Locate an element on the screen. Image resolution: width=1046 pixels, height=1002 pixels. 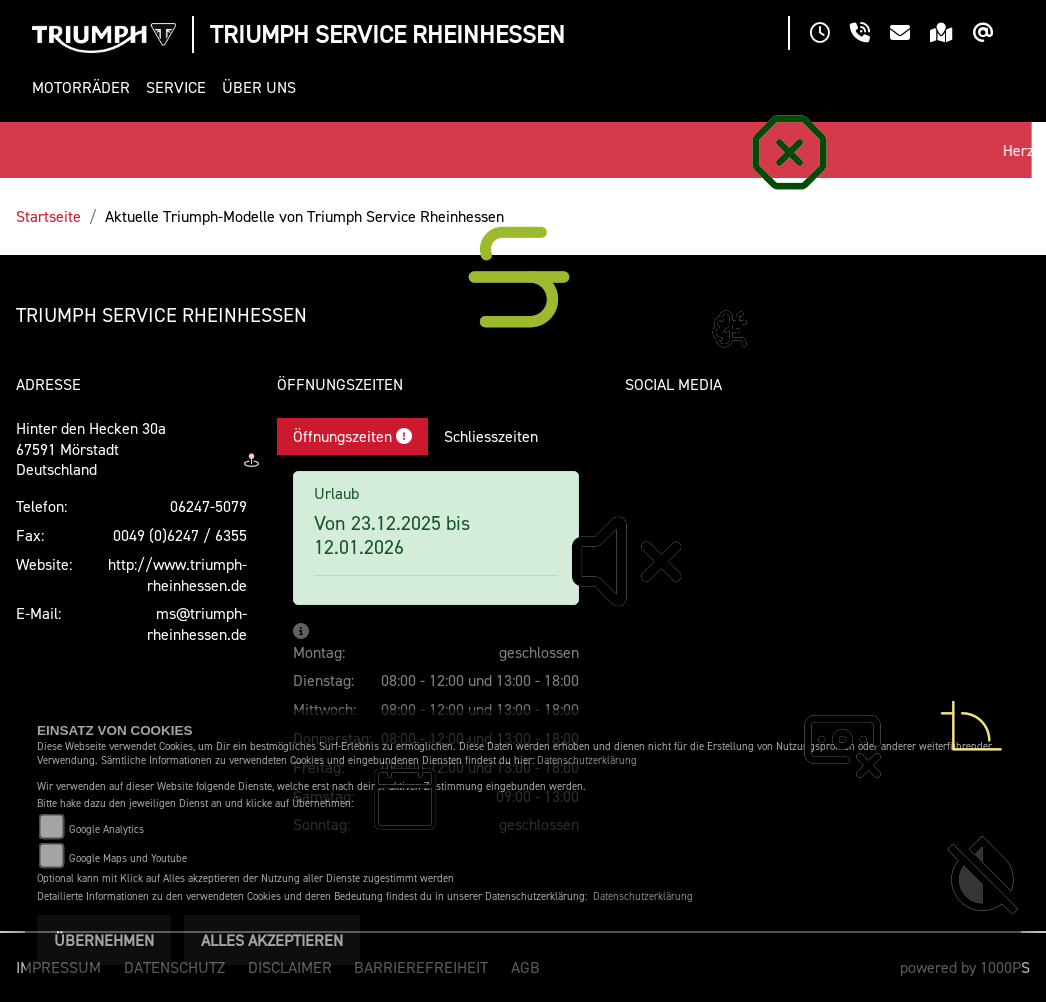
access AI or machine learning features is located at coordinates (731, 329).